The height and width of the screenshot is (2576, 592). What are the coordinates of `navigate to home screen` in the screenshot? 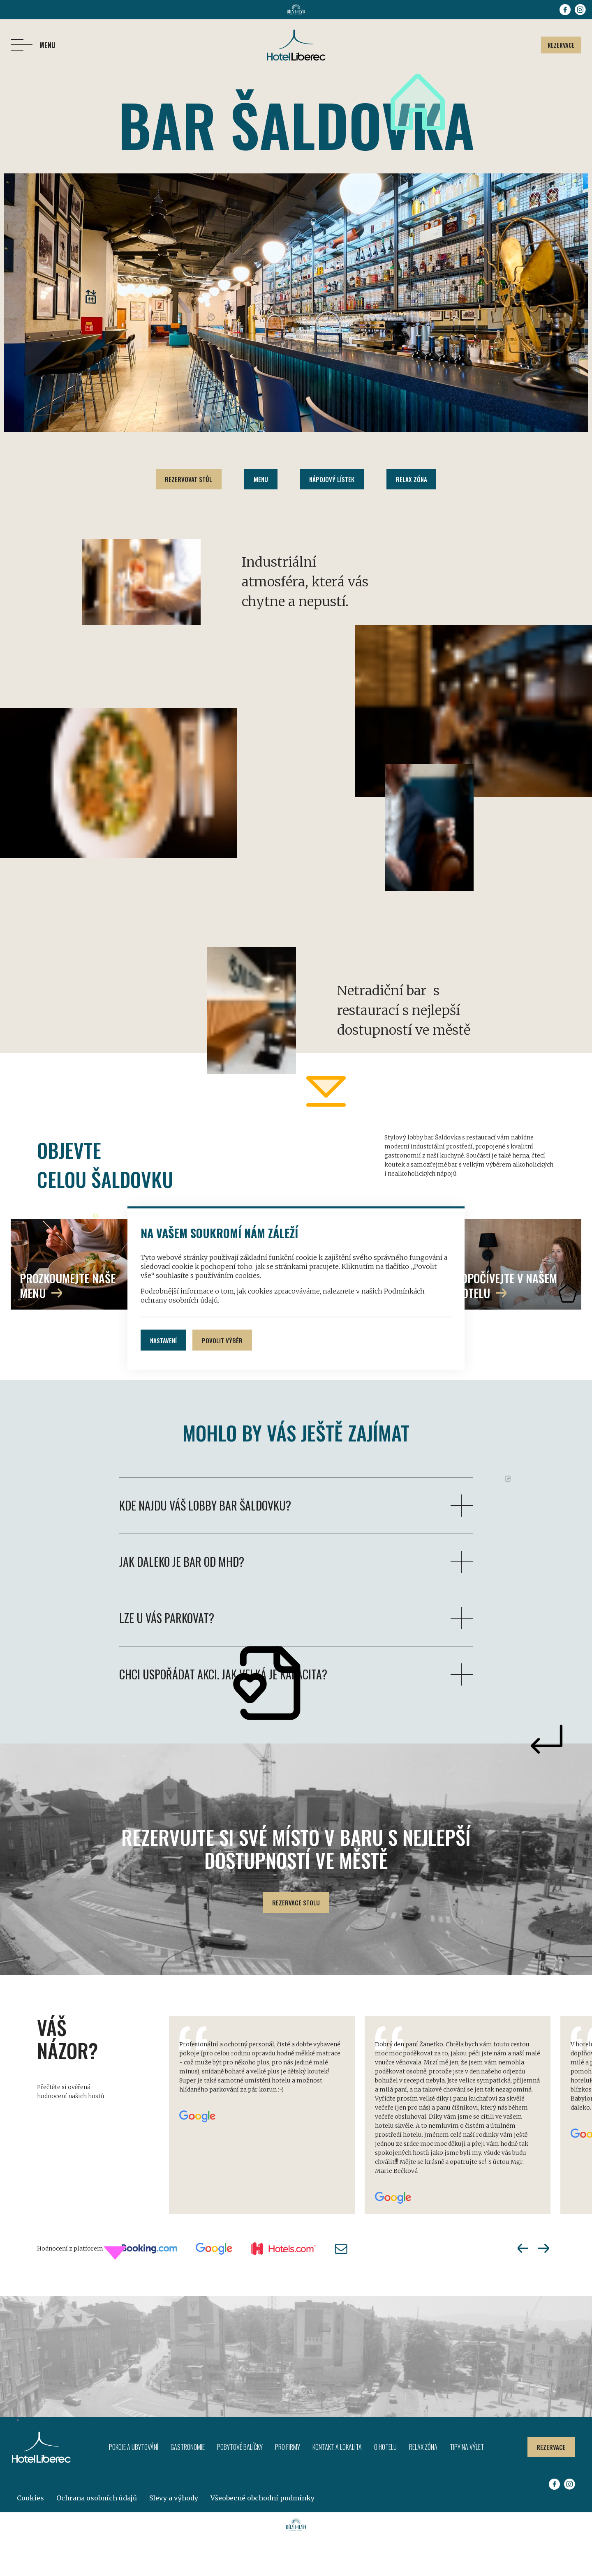 It's located at (418, 103).